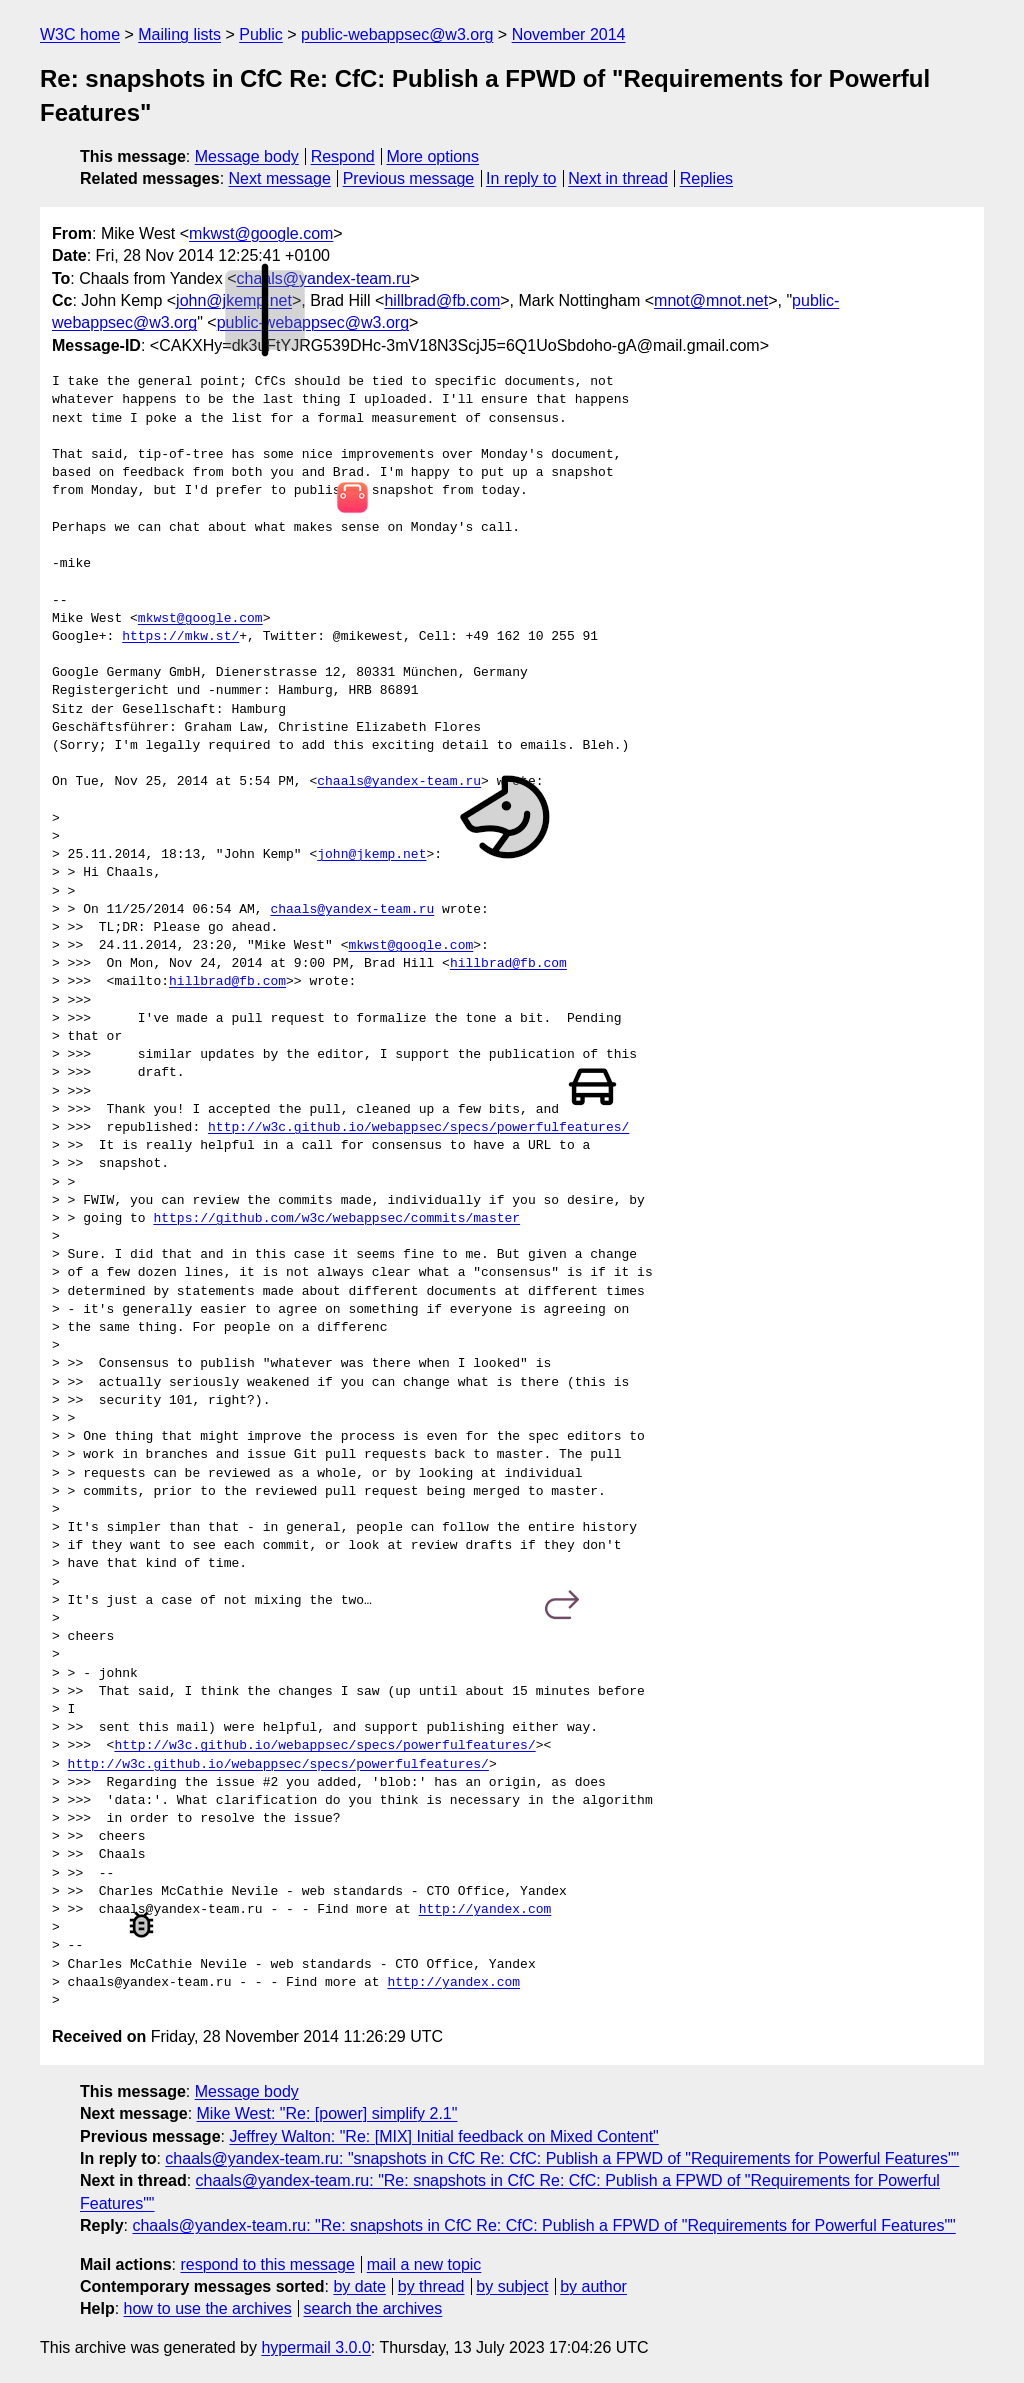 The image size is (1024, 2383). Describe the element at coordinates (508, 817) in the screenshot. I see `access equestrian or horse-related features` at that location.